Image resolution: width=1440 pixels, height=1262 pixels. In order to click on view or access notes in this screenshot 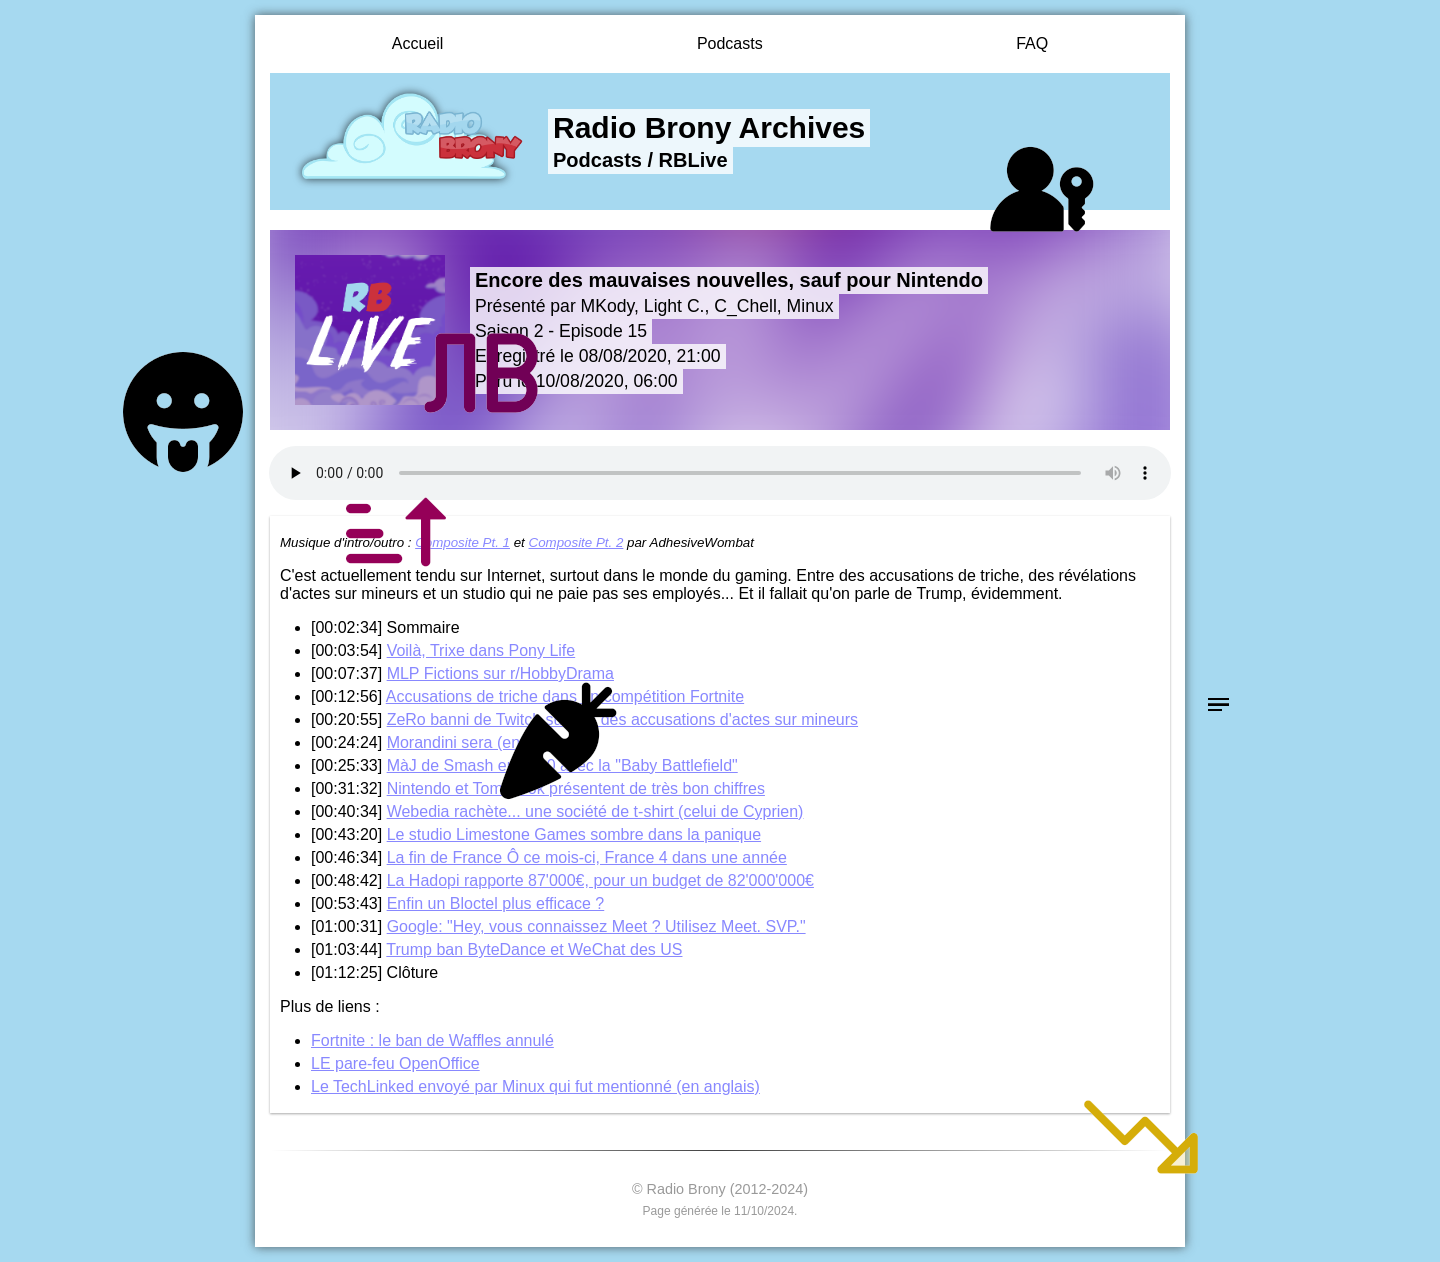, I will do `click(1218, 704)`.